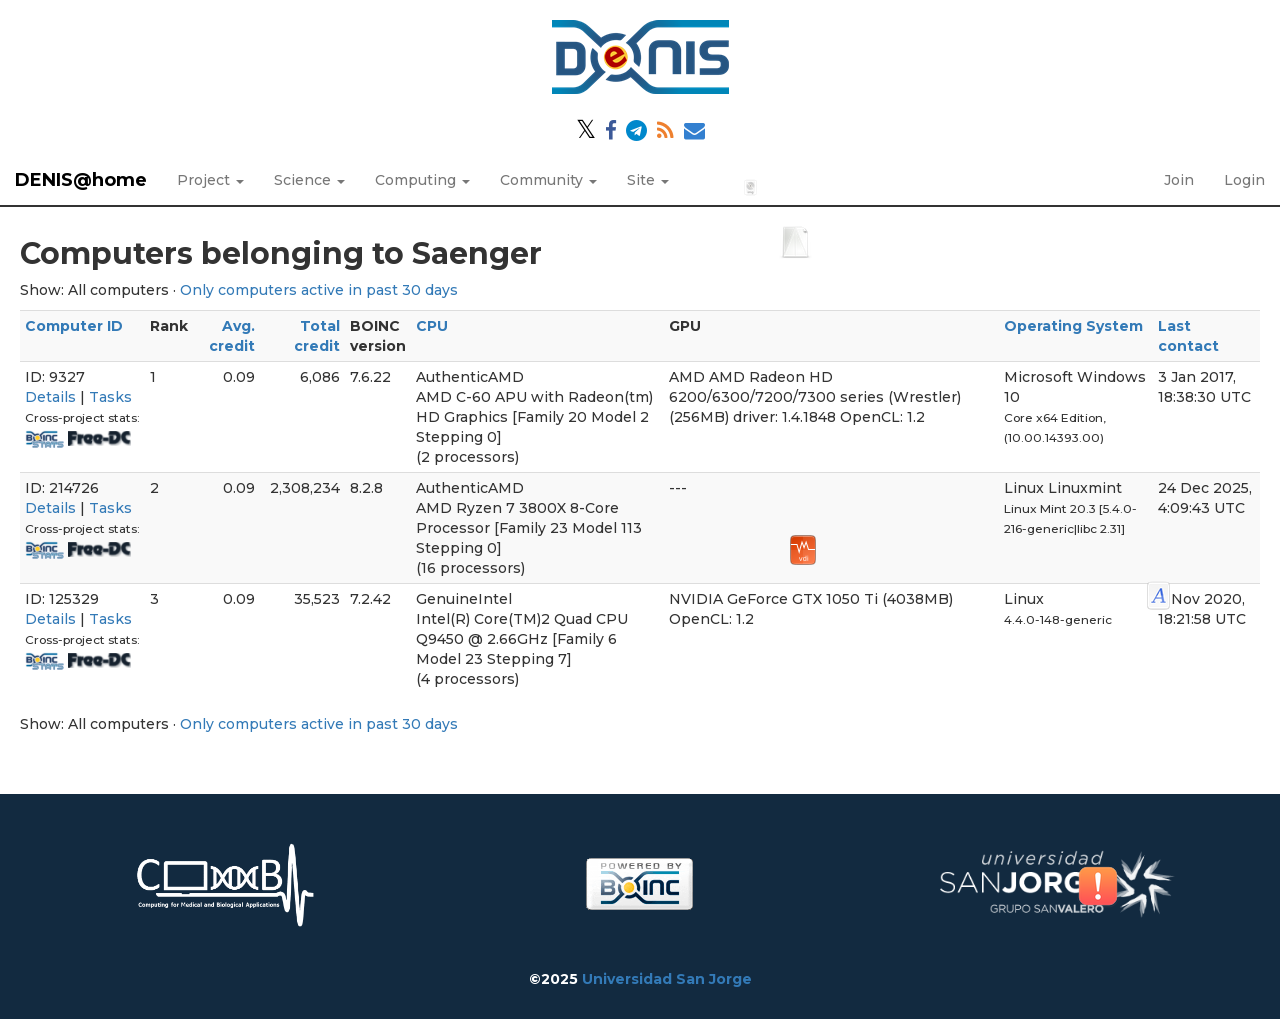 Image resolution: width=1280 pixels, height=1019 pixels. Describe the element at coordinates (1158, 595) in the screenshot. I see `a font file type indicator` at that location.